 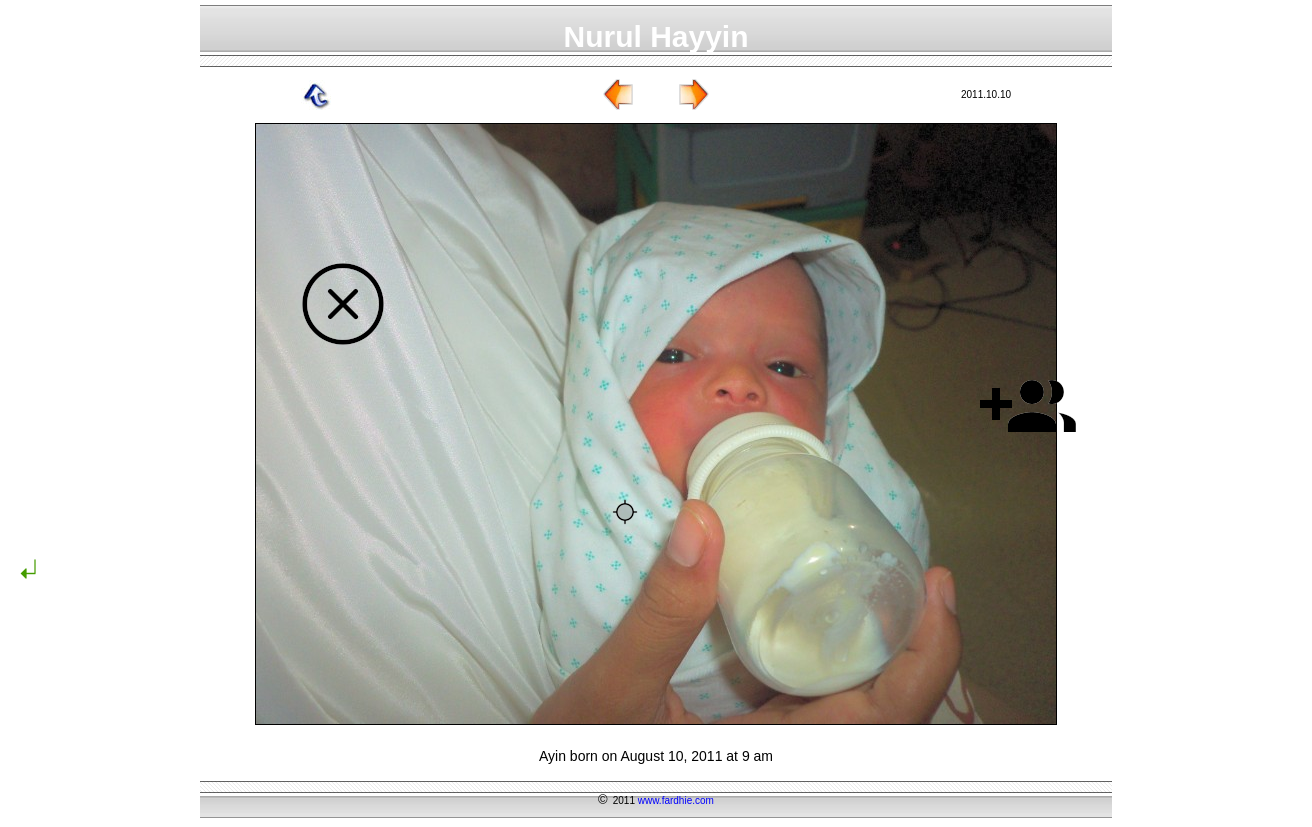 What do you see at coordinates (1028, 408) in the screenshot?
I see `add a new member to a group` at bounding box center [1028, 408].